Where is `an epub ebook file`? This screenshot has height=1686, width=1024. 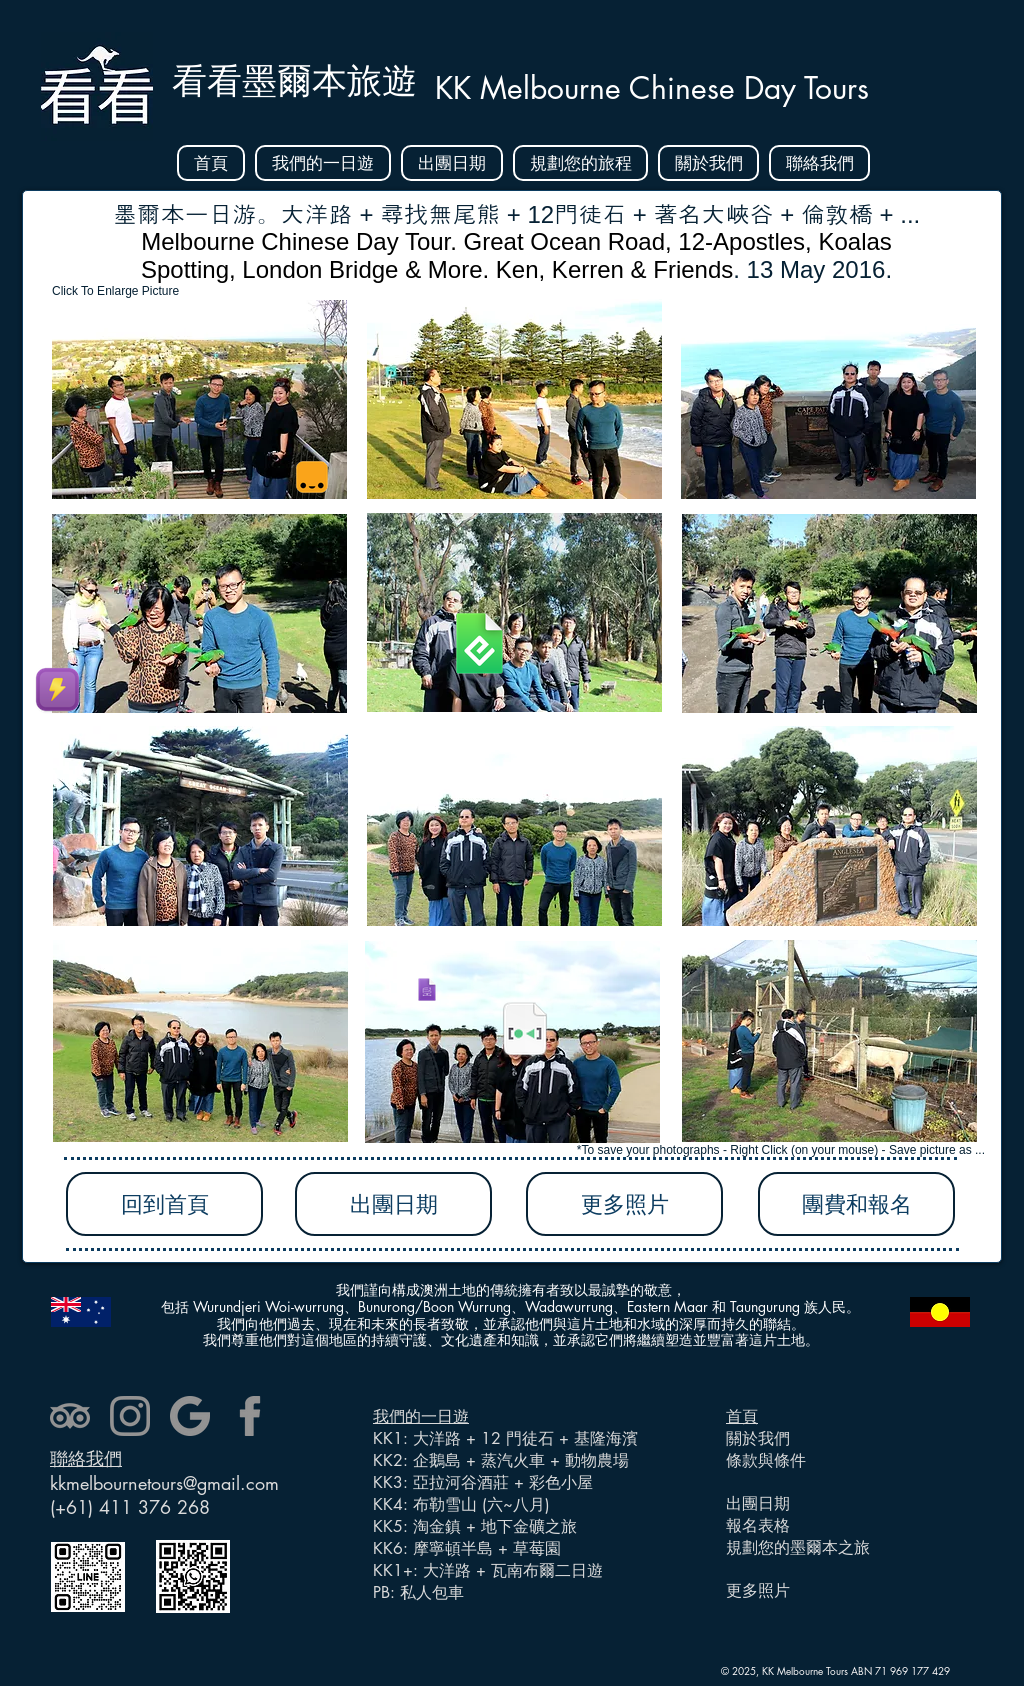 an epub ebook file is located at coordinates (479, 644).